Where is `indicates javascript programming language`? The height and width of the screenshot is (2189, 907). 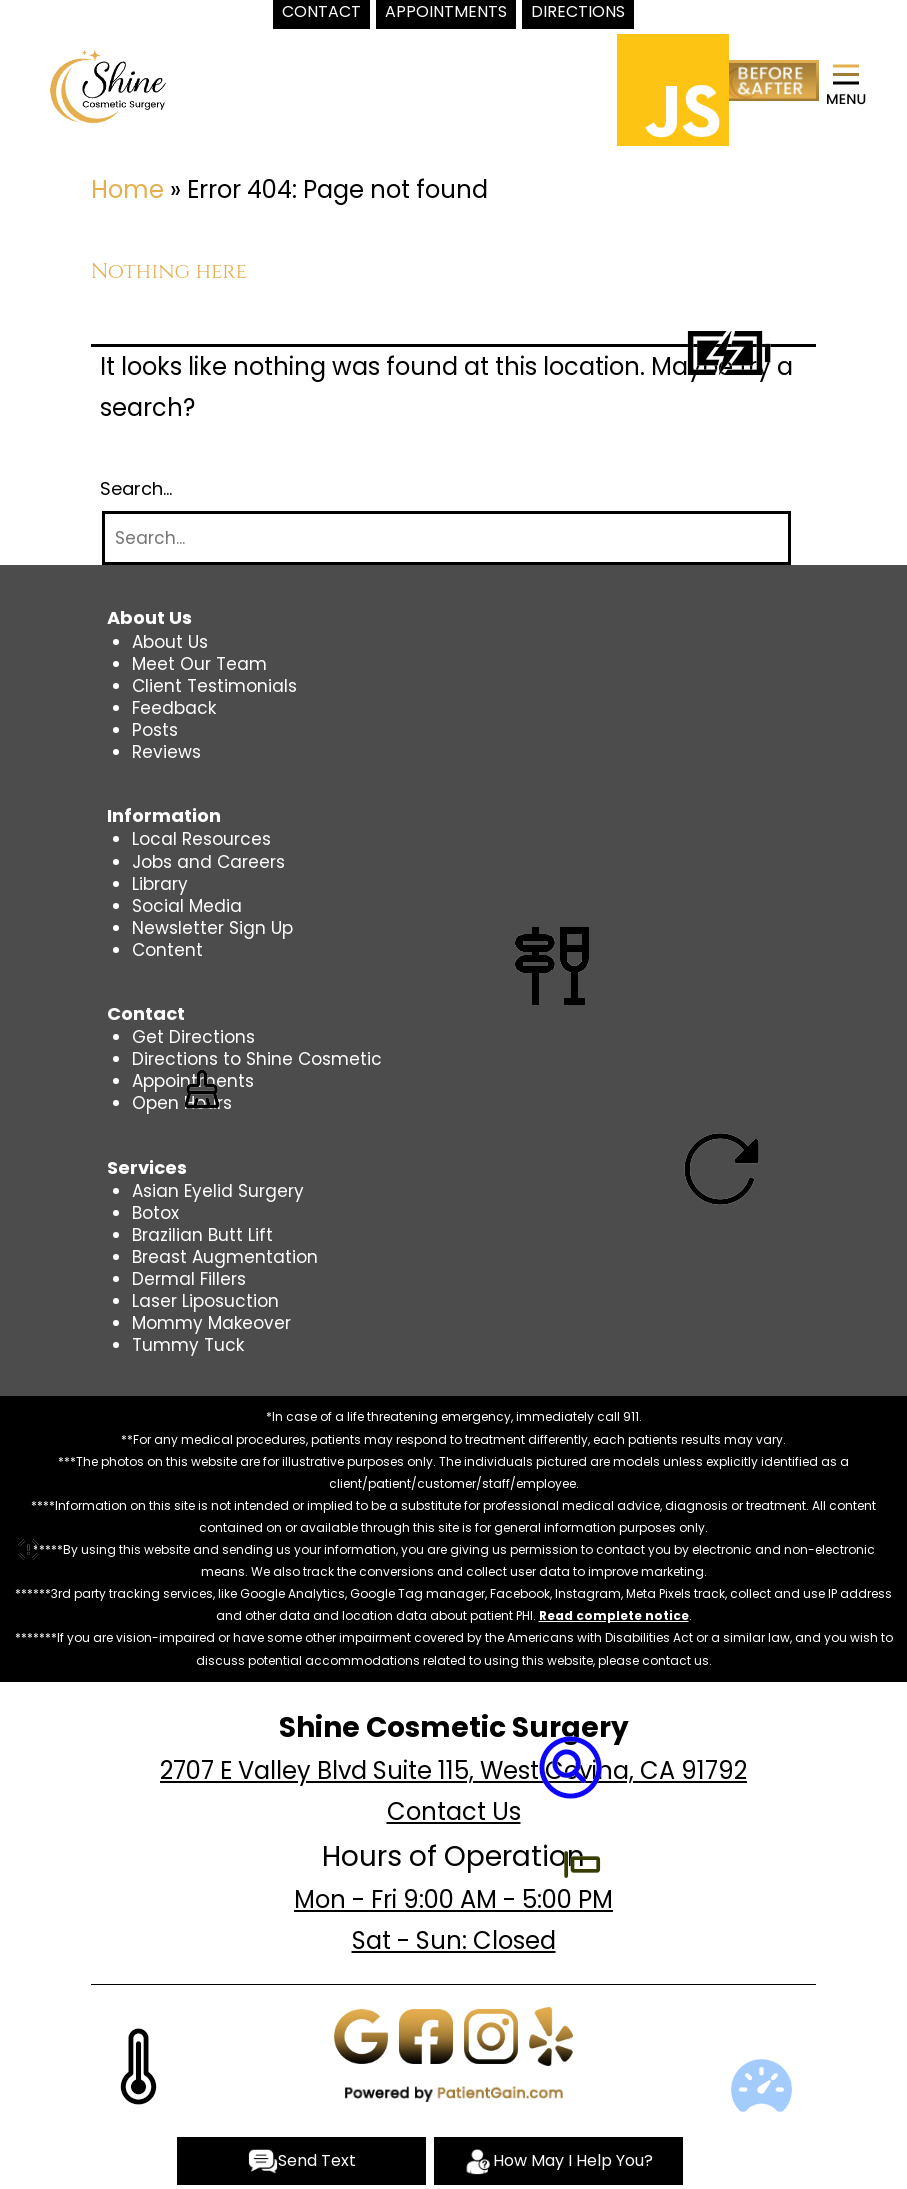 indicates javascript programming language is located at coordinates (673, 90).